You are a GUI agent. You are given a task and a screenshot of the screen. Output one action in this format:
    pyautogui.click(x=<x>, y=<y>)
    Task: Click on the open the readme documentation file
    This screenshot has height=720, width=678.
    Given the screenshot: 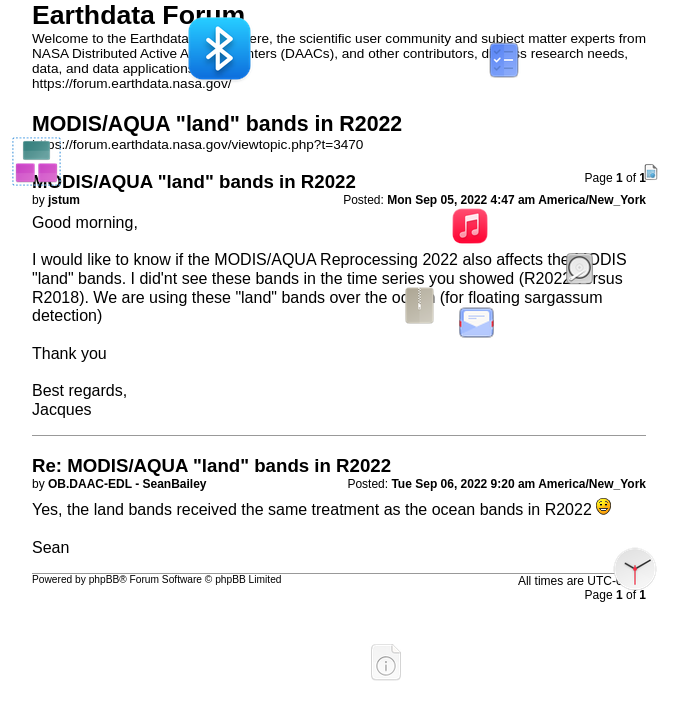 What is the action you would take?
    pyautogui.click(x=386, y=662)
    